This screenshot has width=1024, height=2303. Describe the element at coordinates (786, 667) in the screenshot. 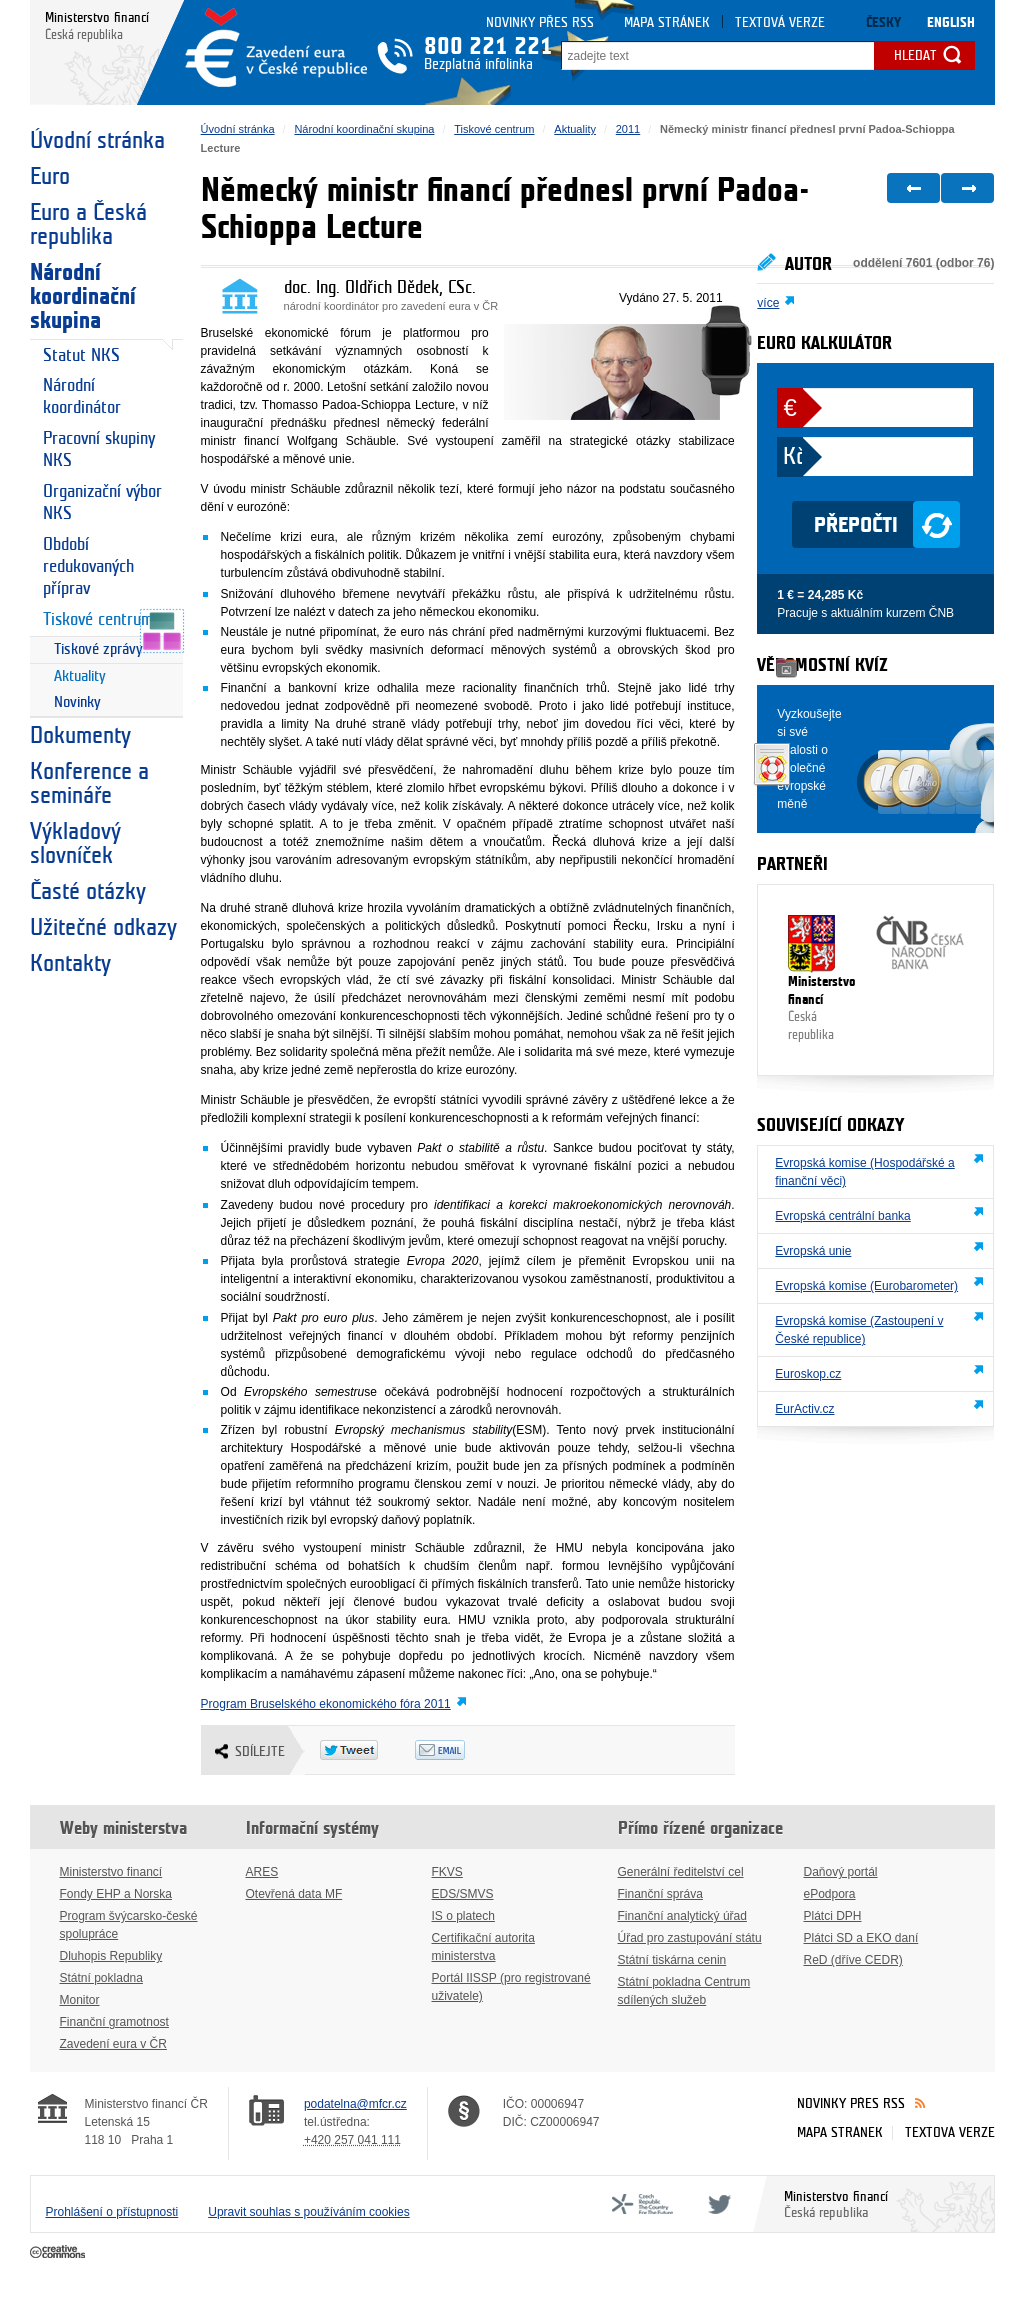

I see `open pictures folder` at that location.